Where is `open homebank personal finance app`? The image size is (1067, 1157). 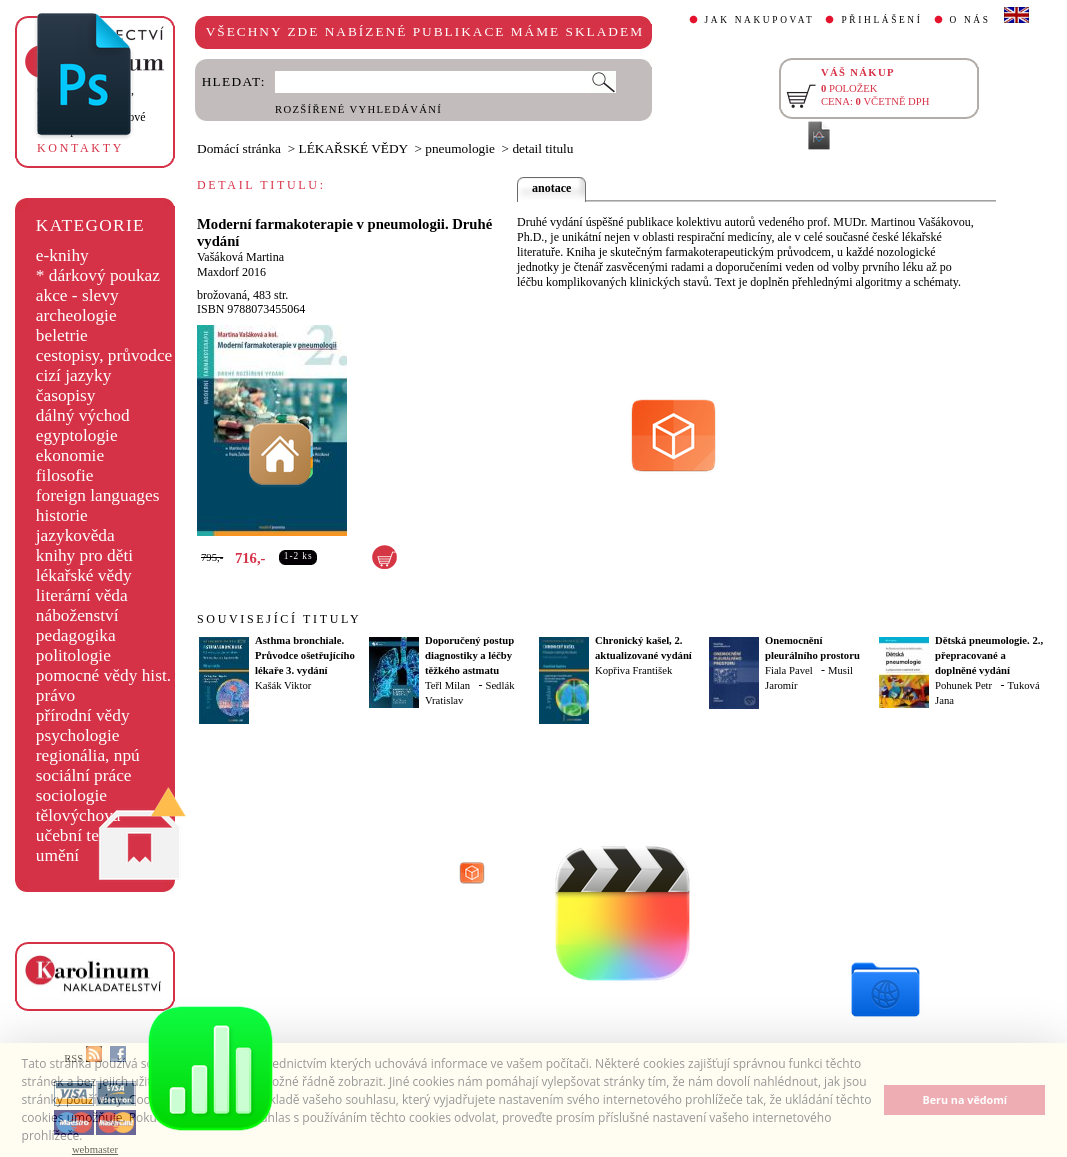 open homebank personal finance app is located at coordinates (280, 454).